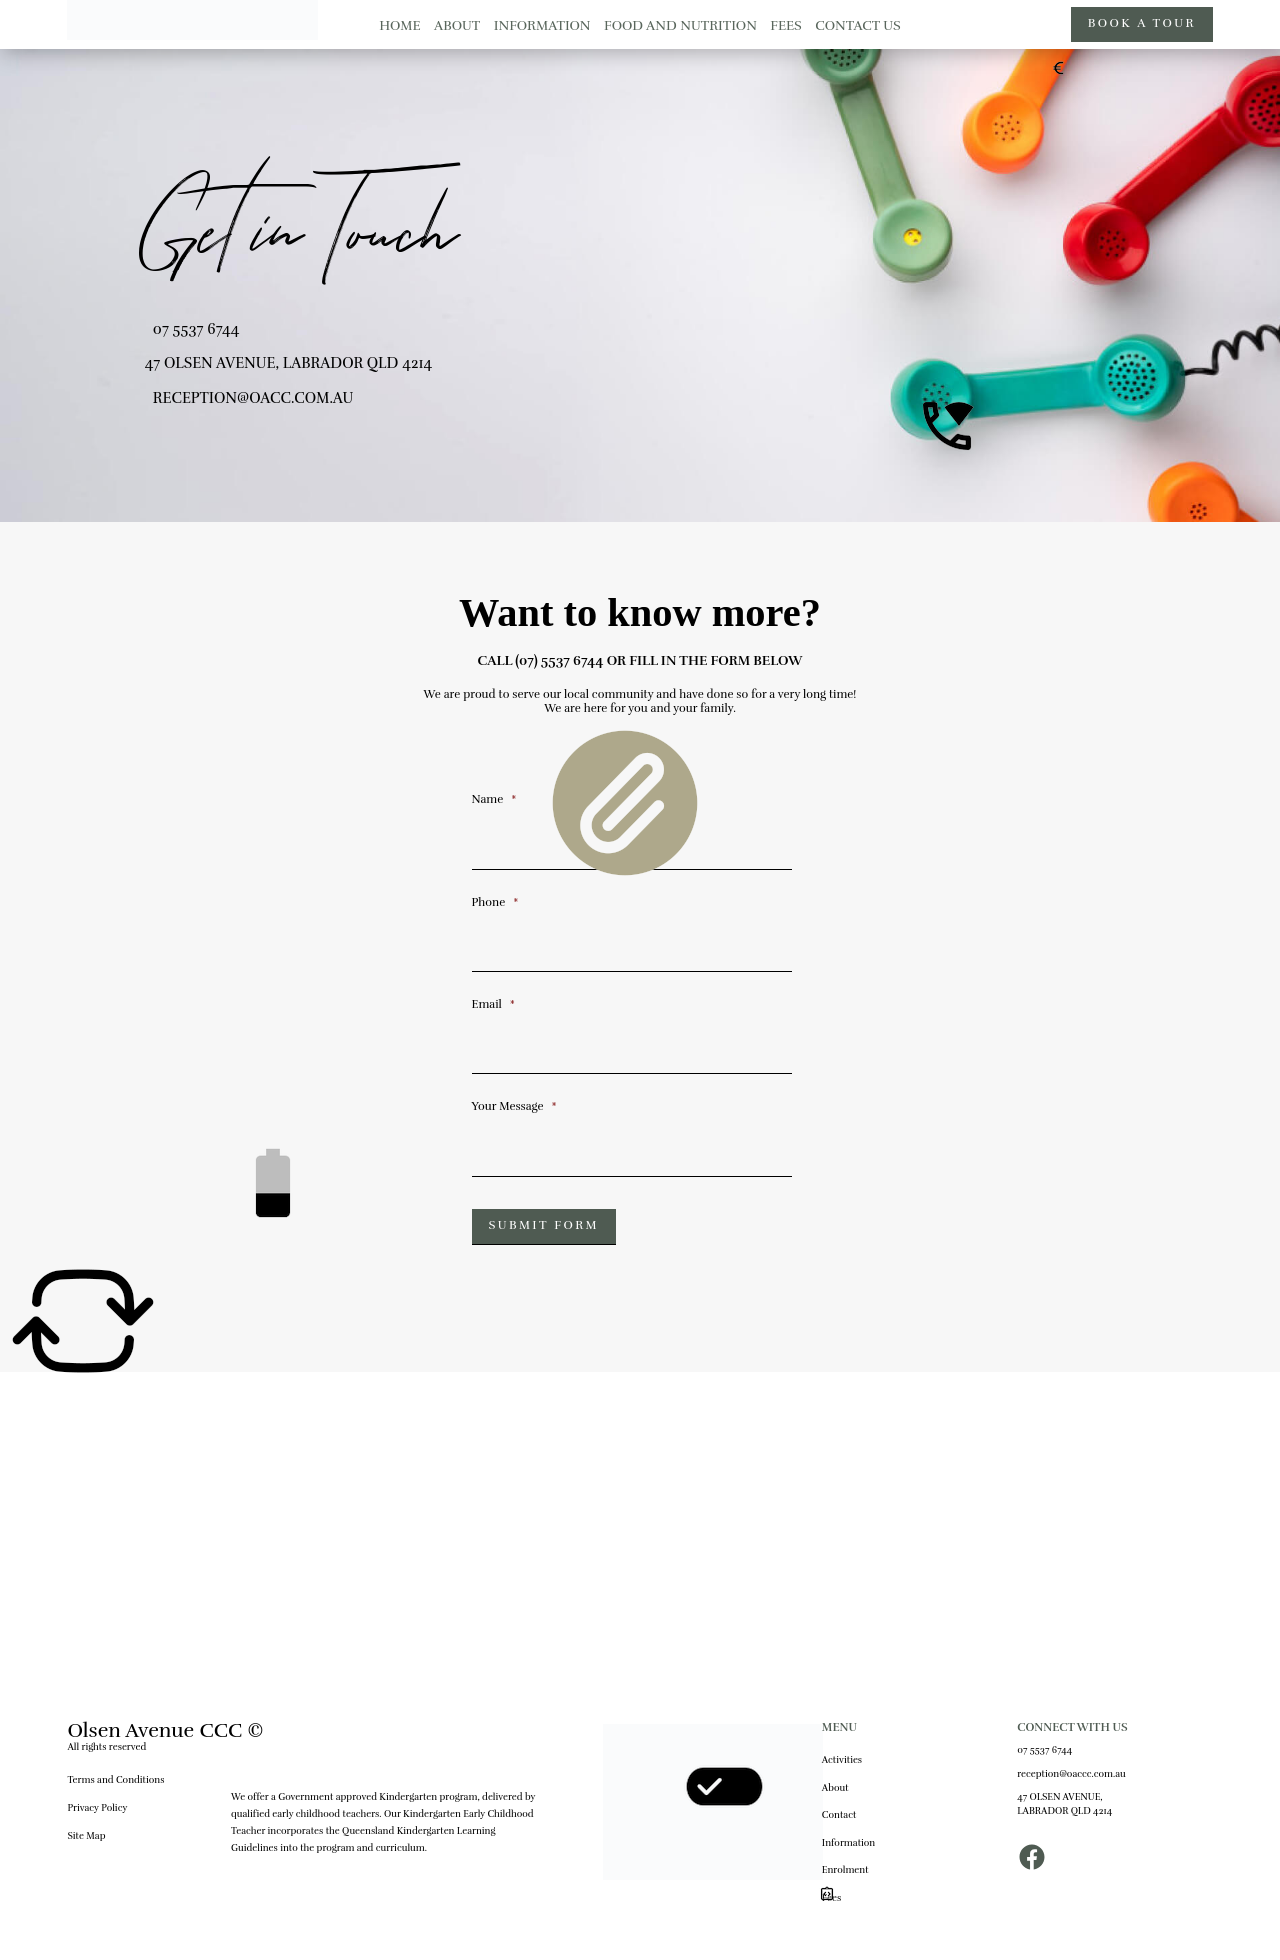 The height and width of the screenshot is (1960, 1280). Describe the element at coordinates (625, 803) in the screenshot. I see `attach a file to your message` at that location.